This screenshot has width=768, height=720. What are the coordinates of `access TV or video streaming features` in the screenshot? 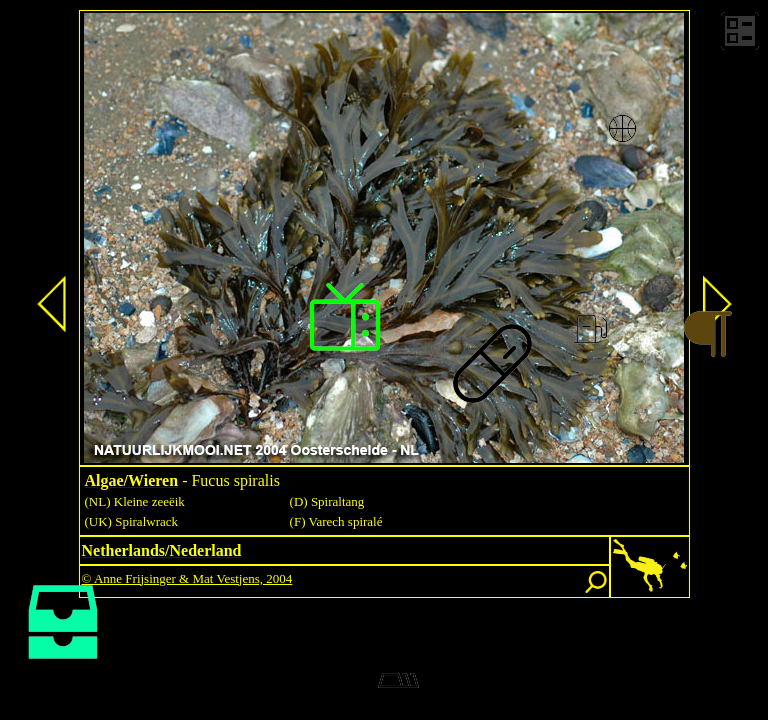 It's located at (345, 321).